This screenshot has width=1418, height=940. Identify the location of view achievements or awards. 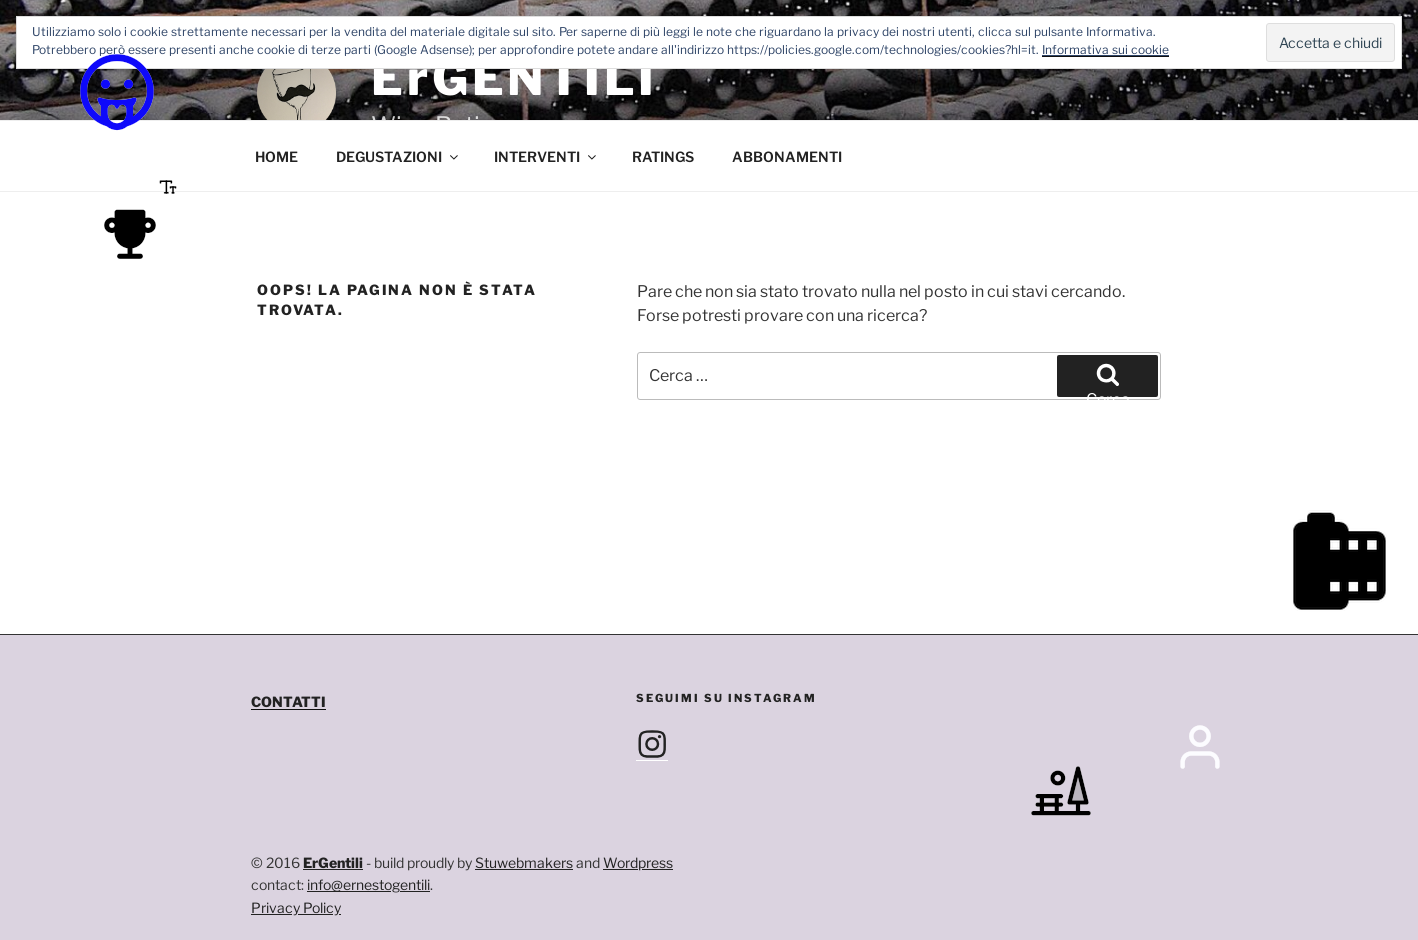
(130, 233).